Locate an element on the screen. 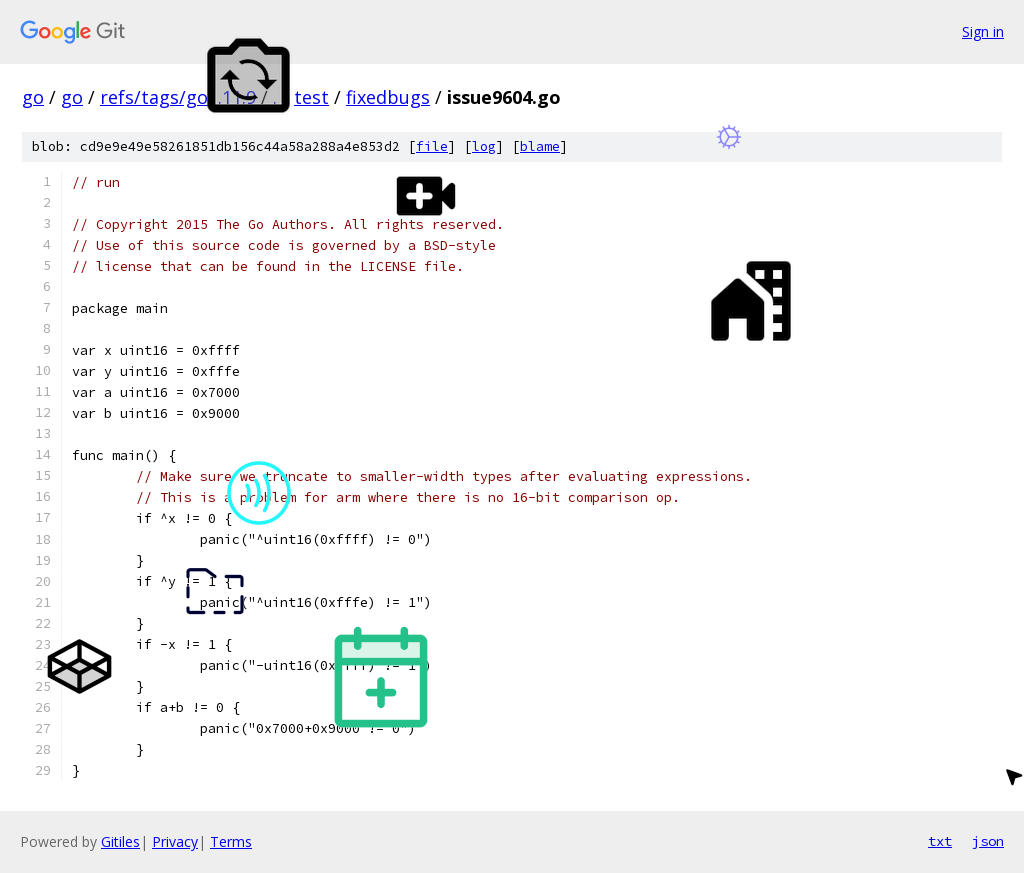 The height and width of the screenshot is (873, 1024). switch between front and rear camera is located at coordinates (248, 75).